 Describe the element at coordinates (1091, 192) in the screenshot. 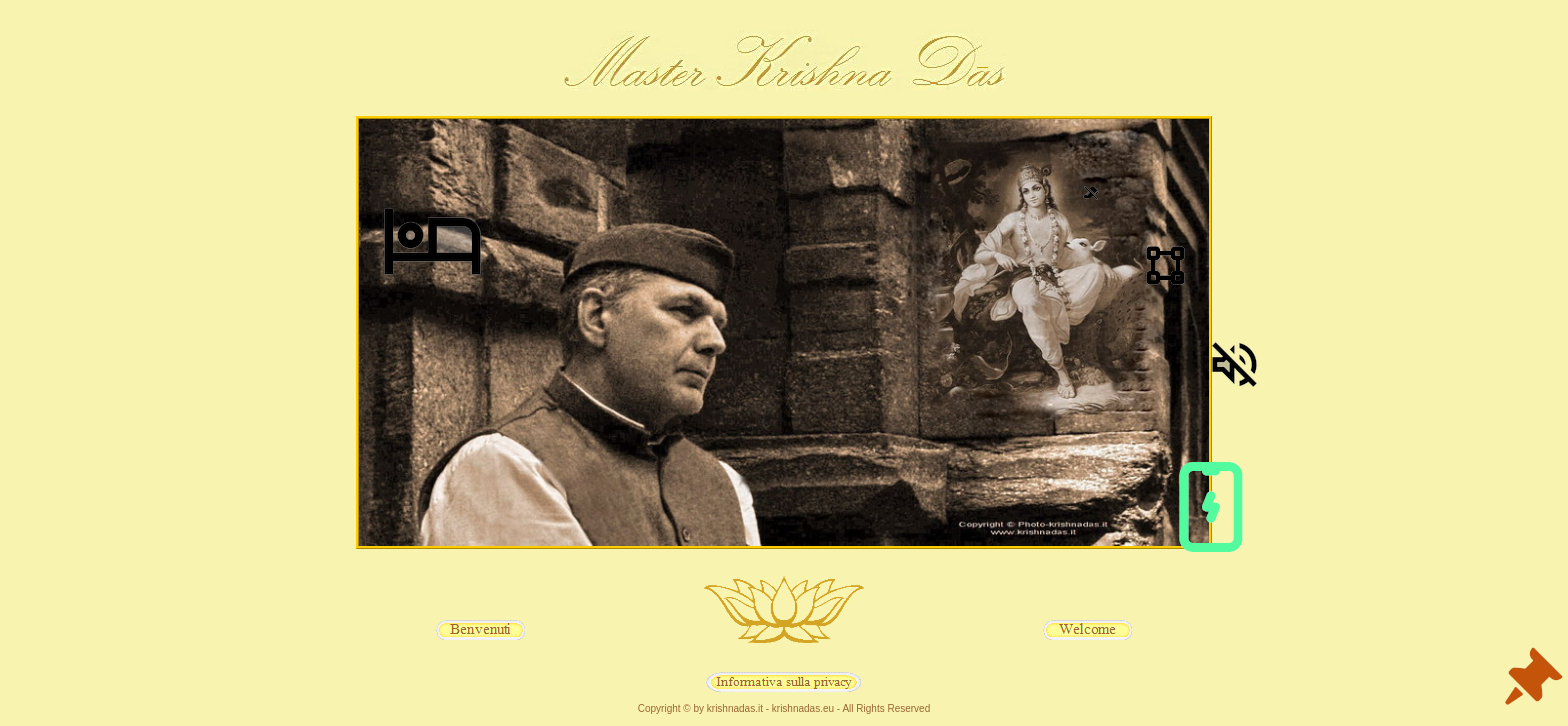

I see `indicates area where stepping is prohibited` at that location.